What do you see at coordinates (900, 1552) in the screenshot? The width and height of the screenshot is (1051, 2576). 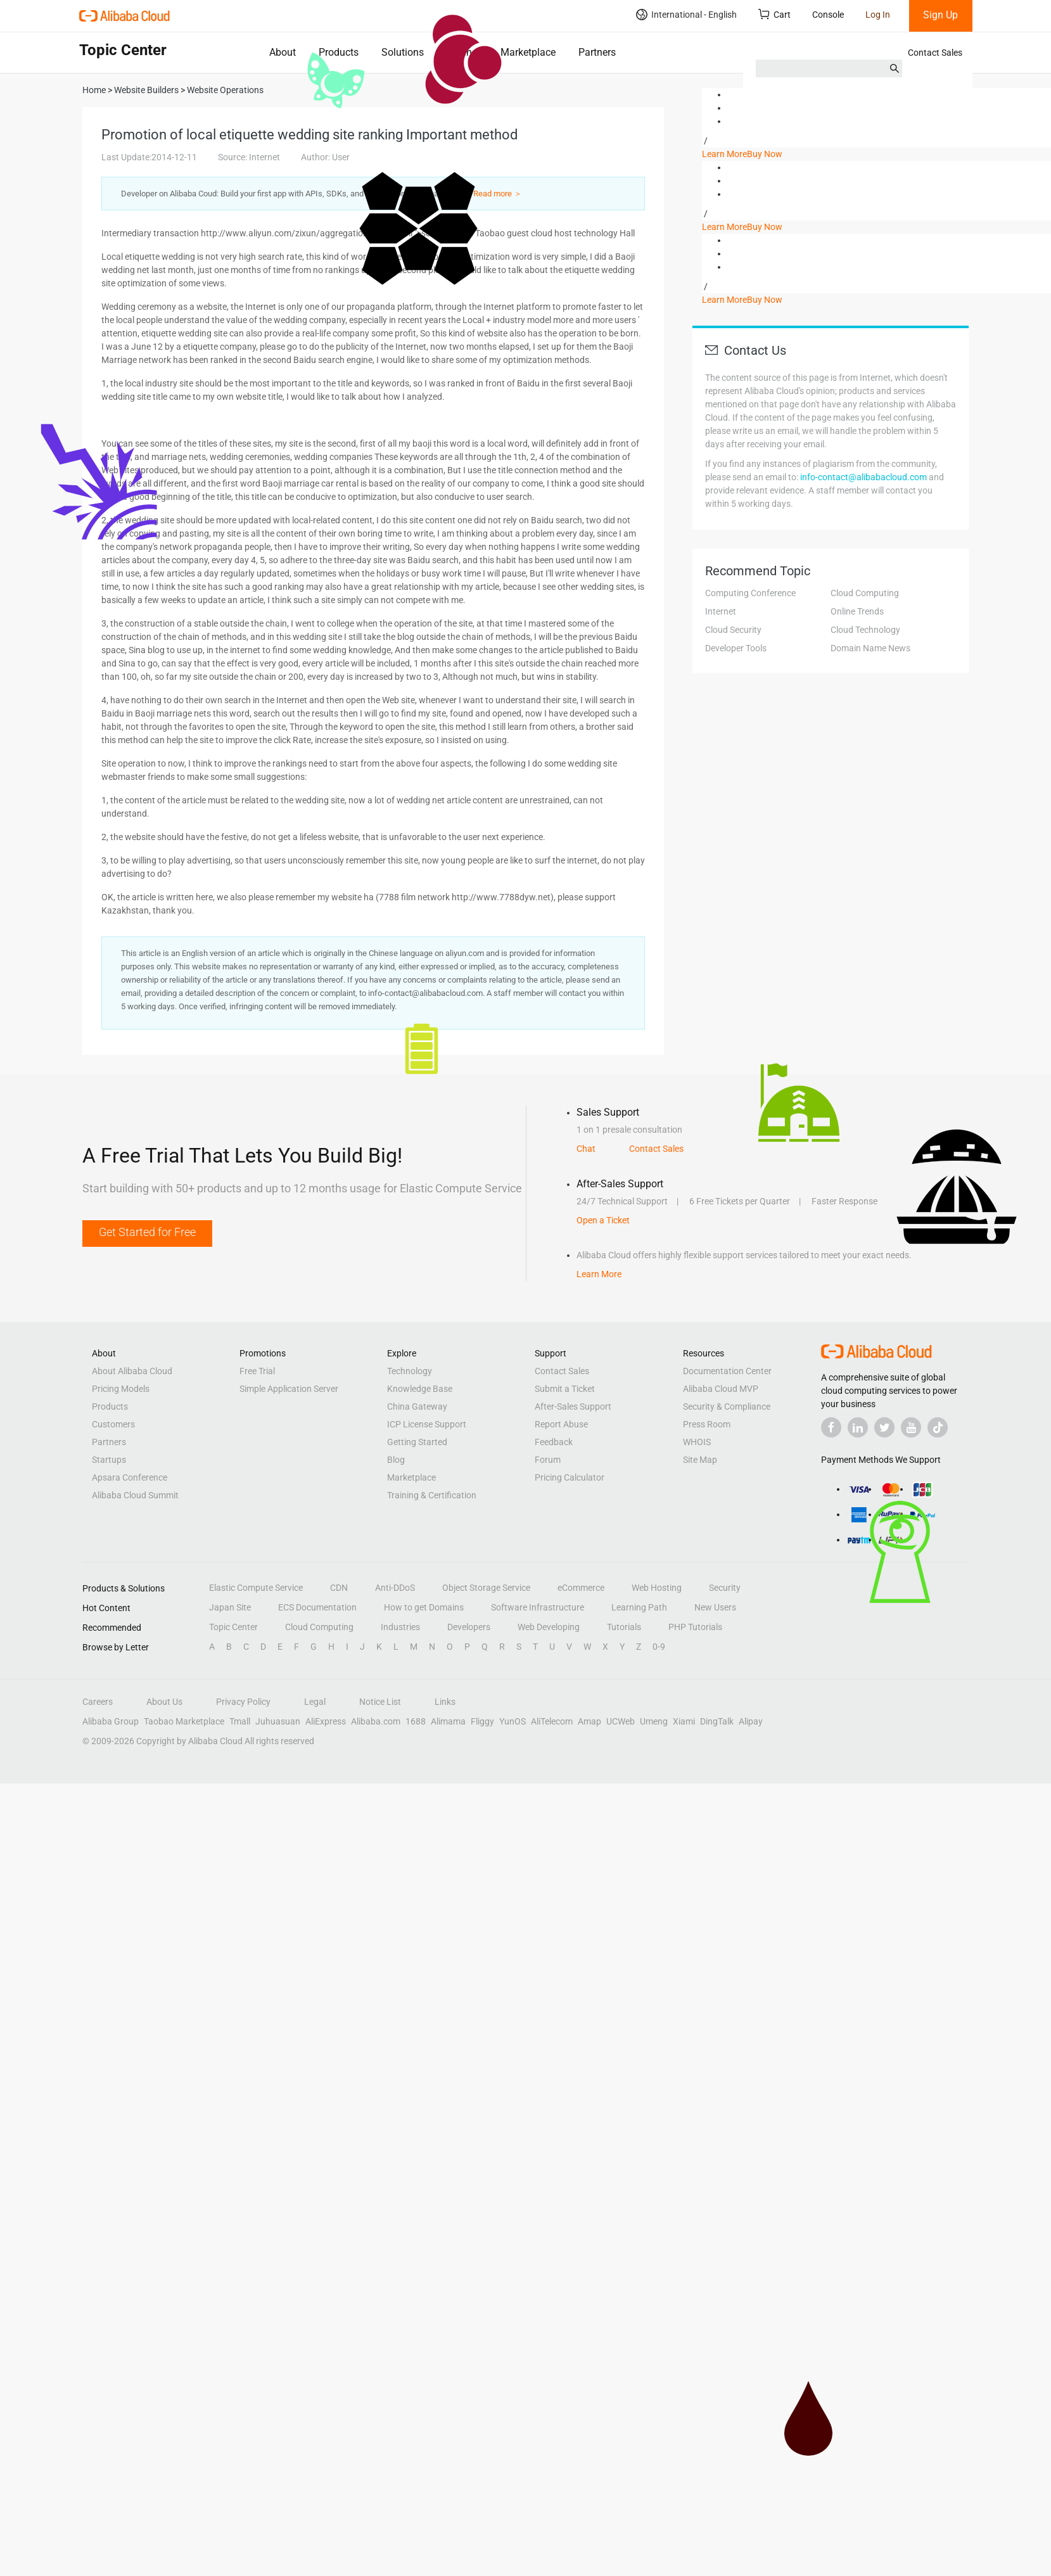 I see `indicates someone may be watching or monitoring activity` at bounding box center [900, 1552].